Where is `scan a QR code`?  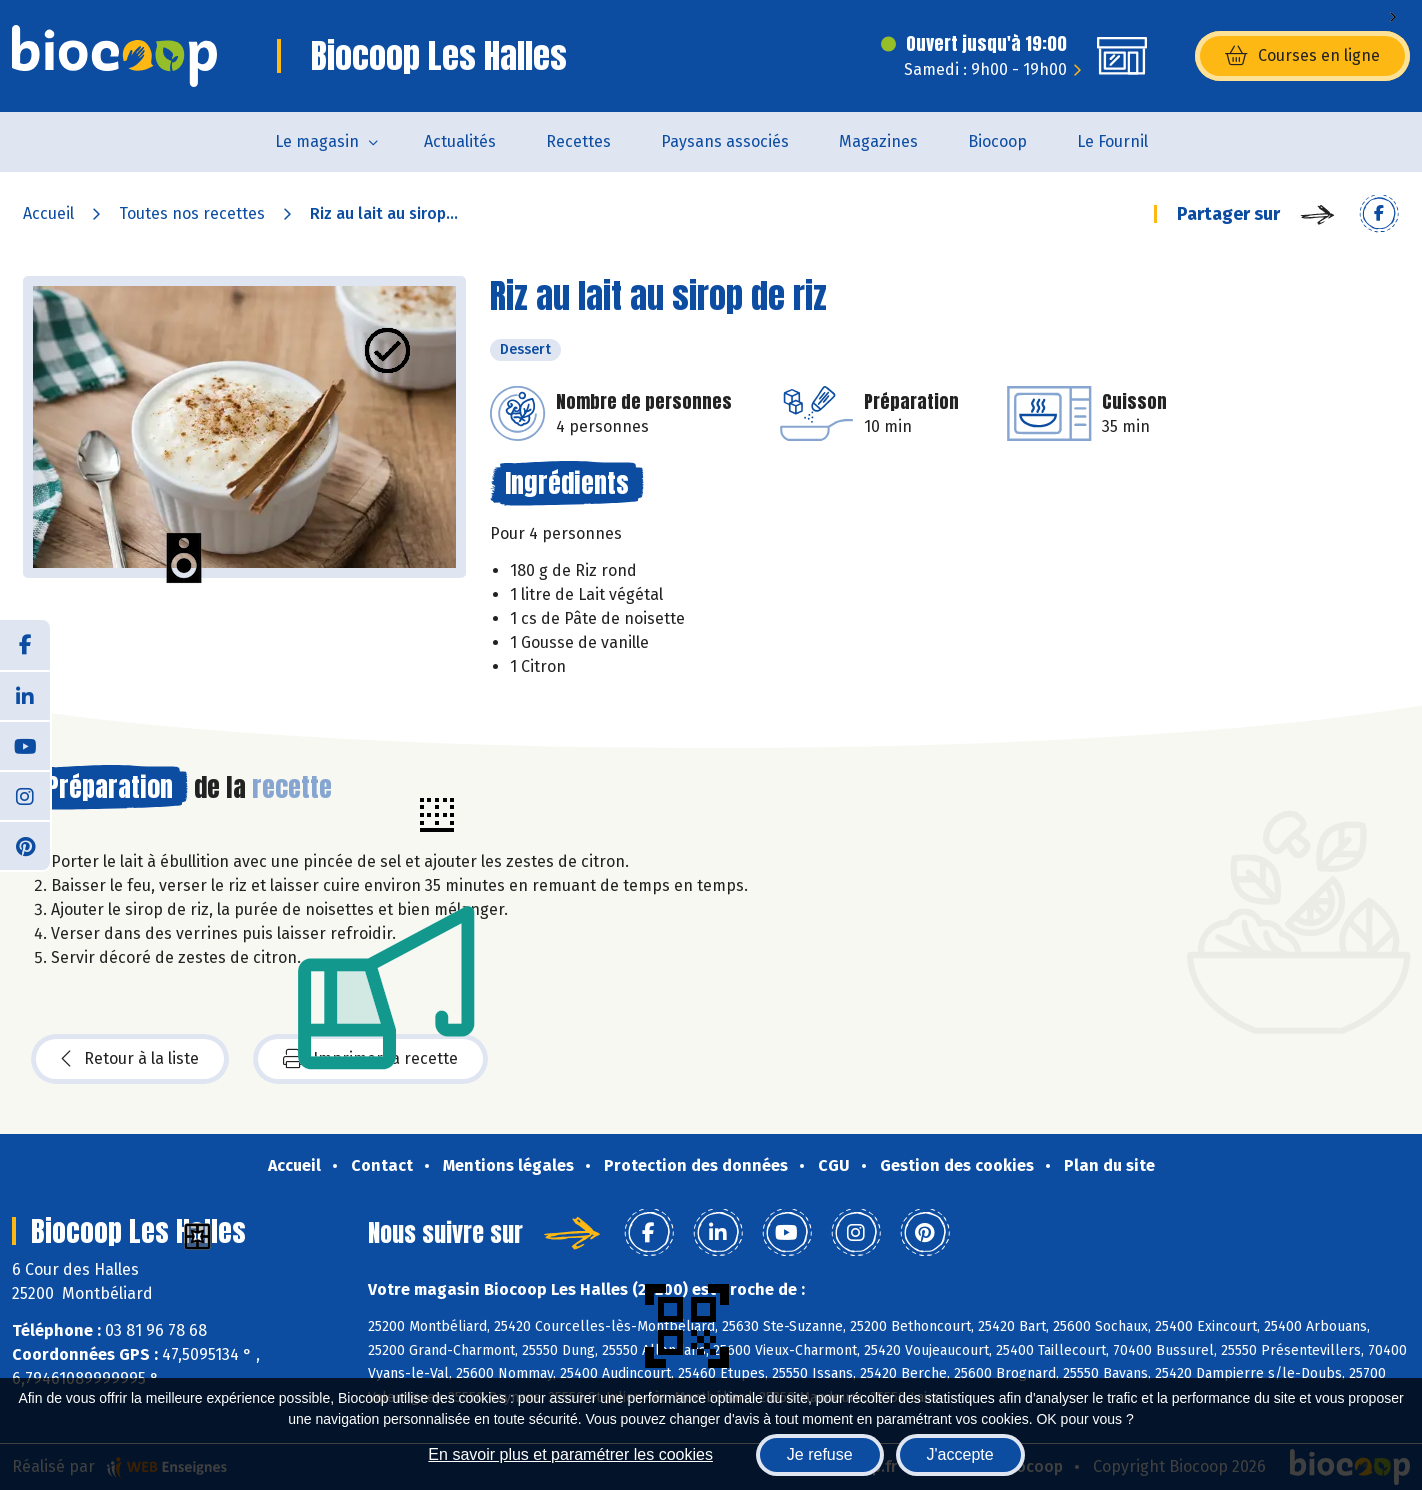 scan a QR code is located at coordinates (687, 1326).